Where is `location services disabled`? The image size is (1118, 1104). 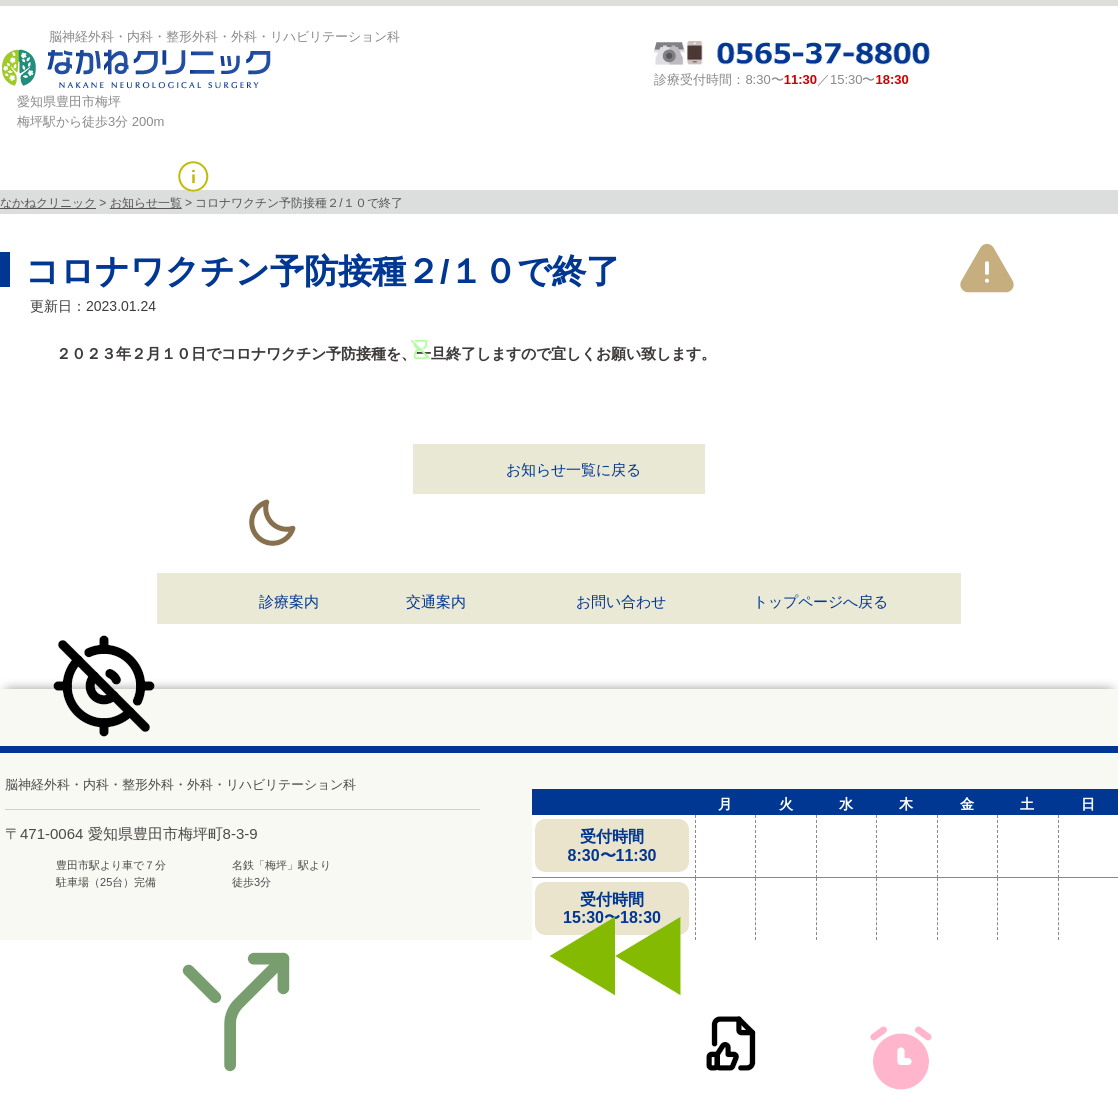 location services disabled is located at coordinates (104, 686).